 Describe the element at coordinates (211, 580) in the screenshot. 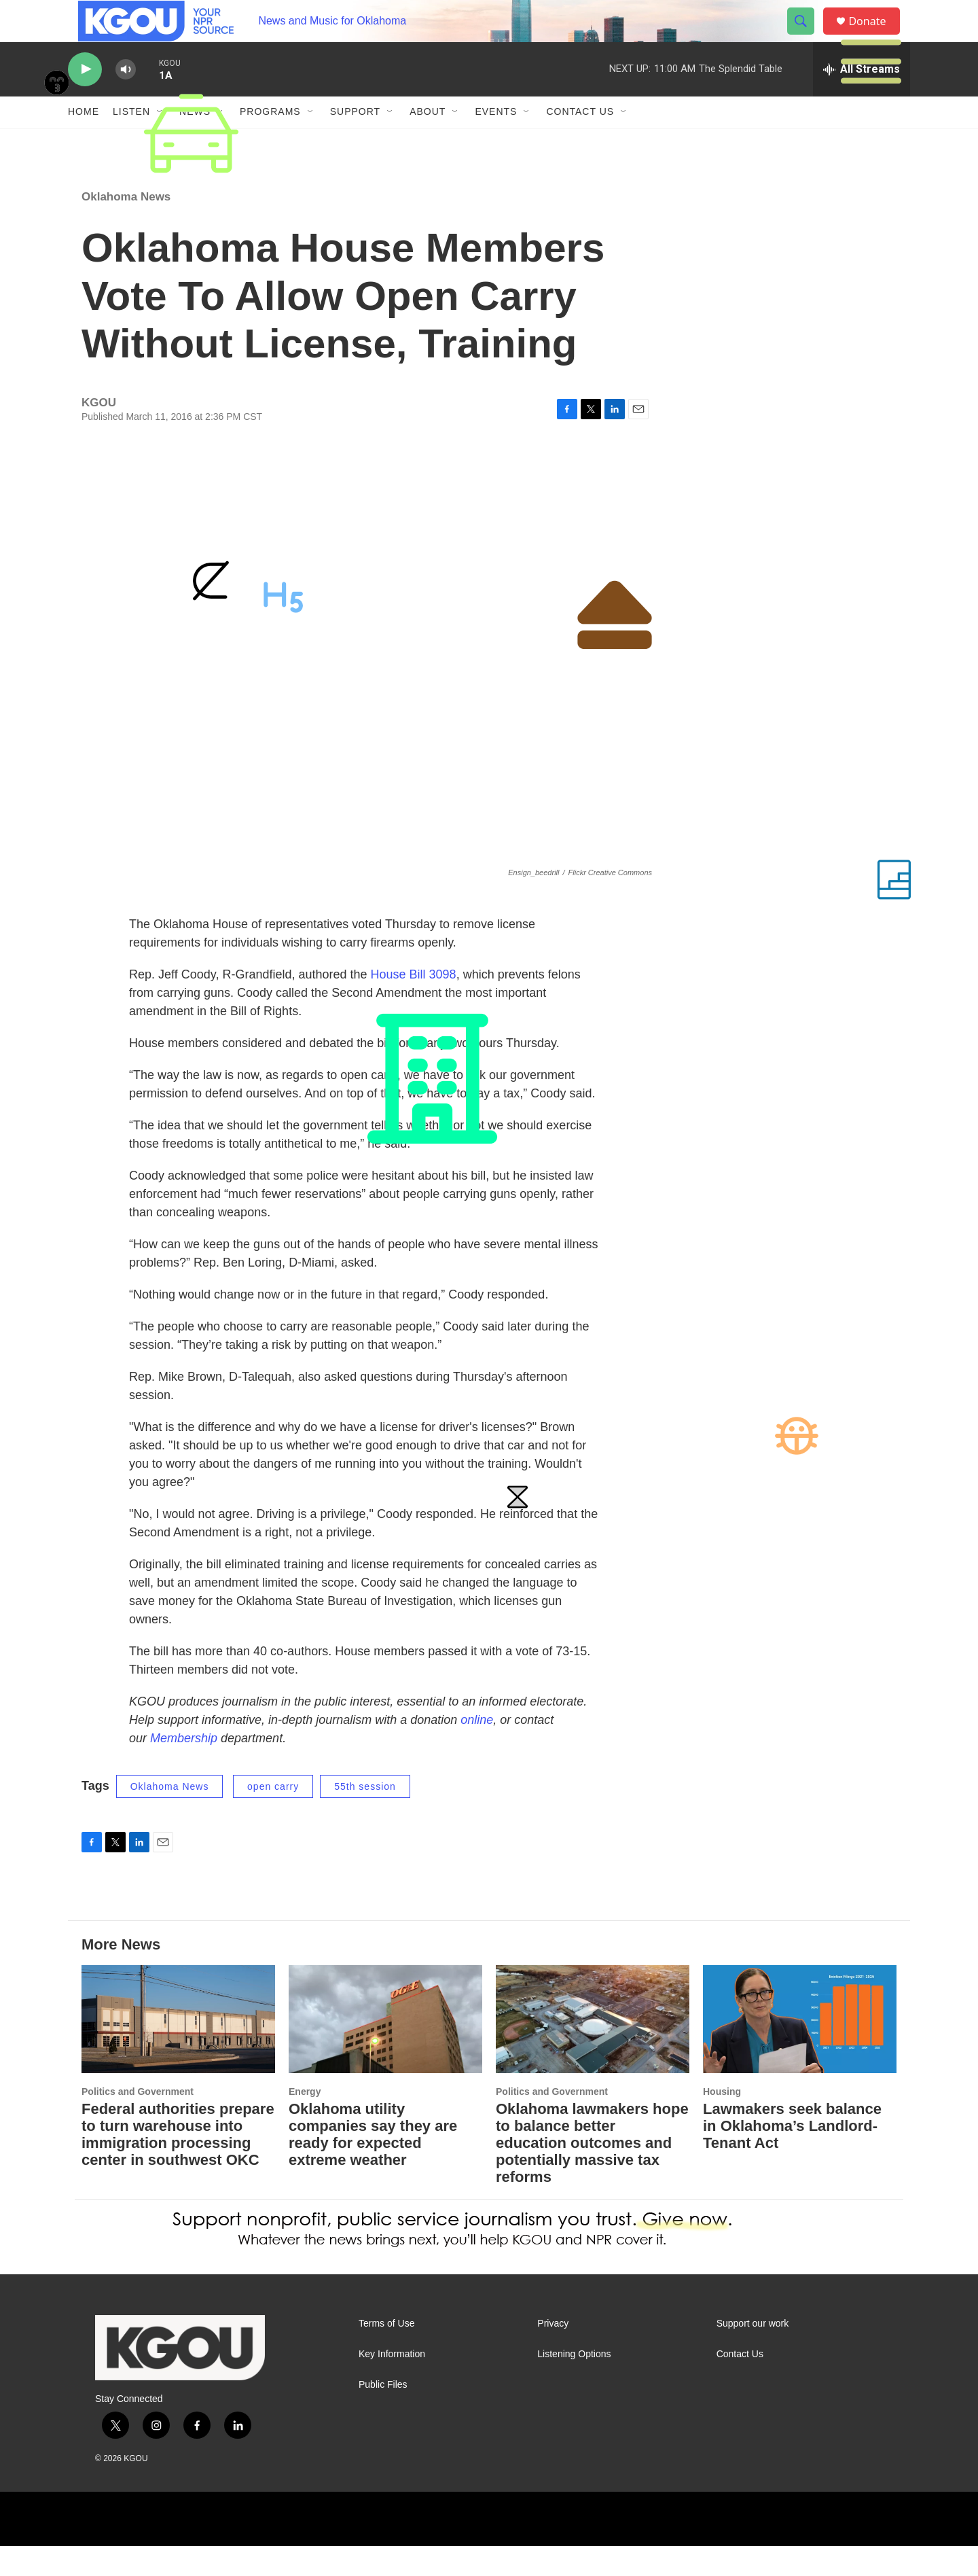

I see `indicates a set is not a subset of another in mathematical notation` at that location.